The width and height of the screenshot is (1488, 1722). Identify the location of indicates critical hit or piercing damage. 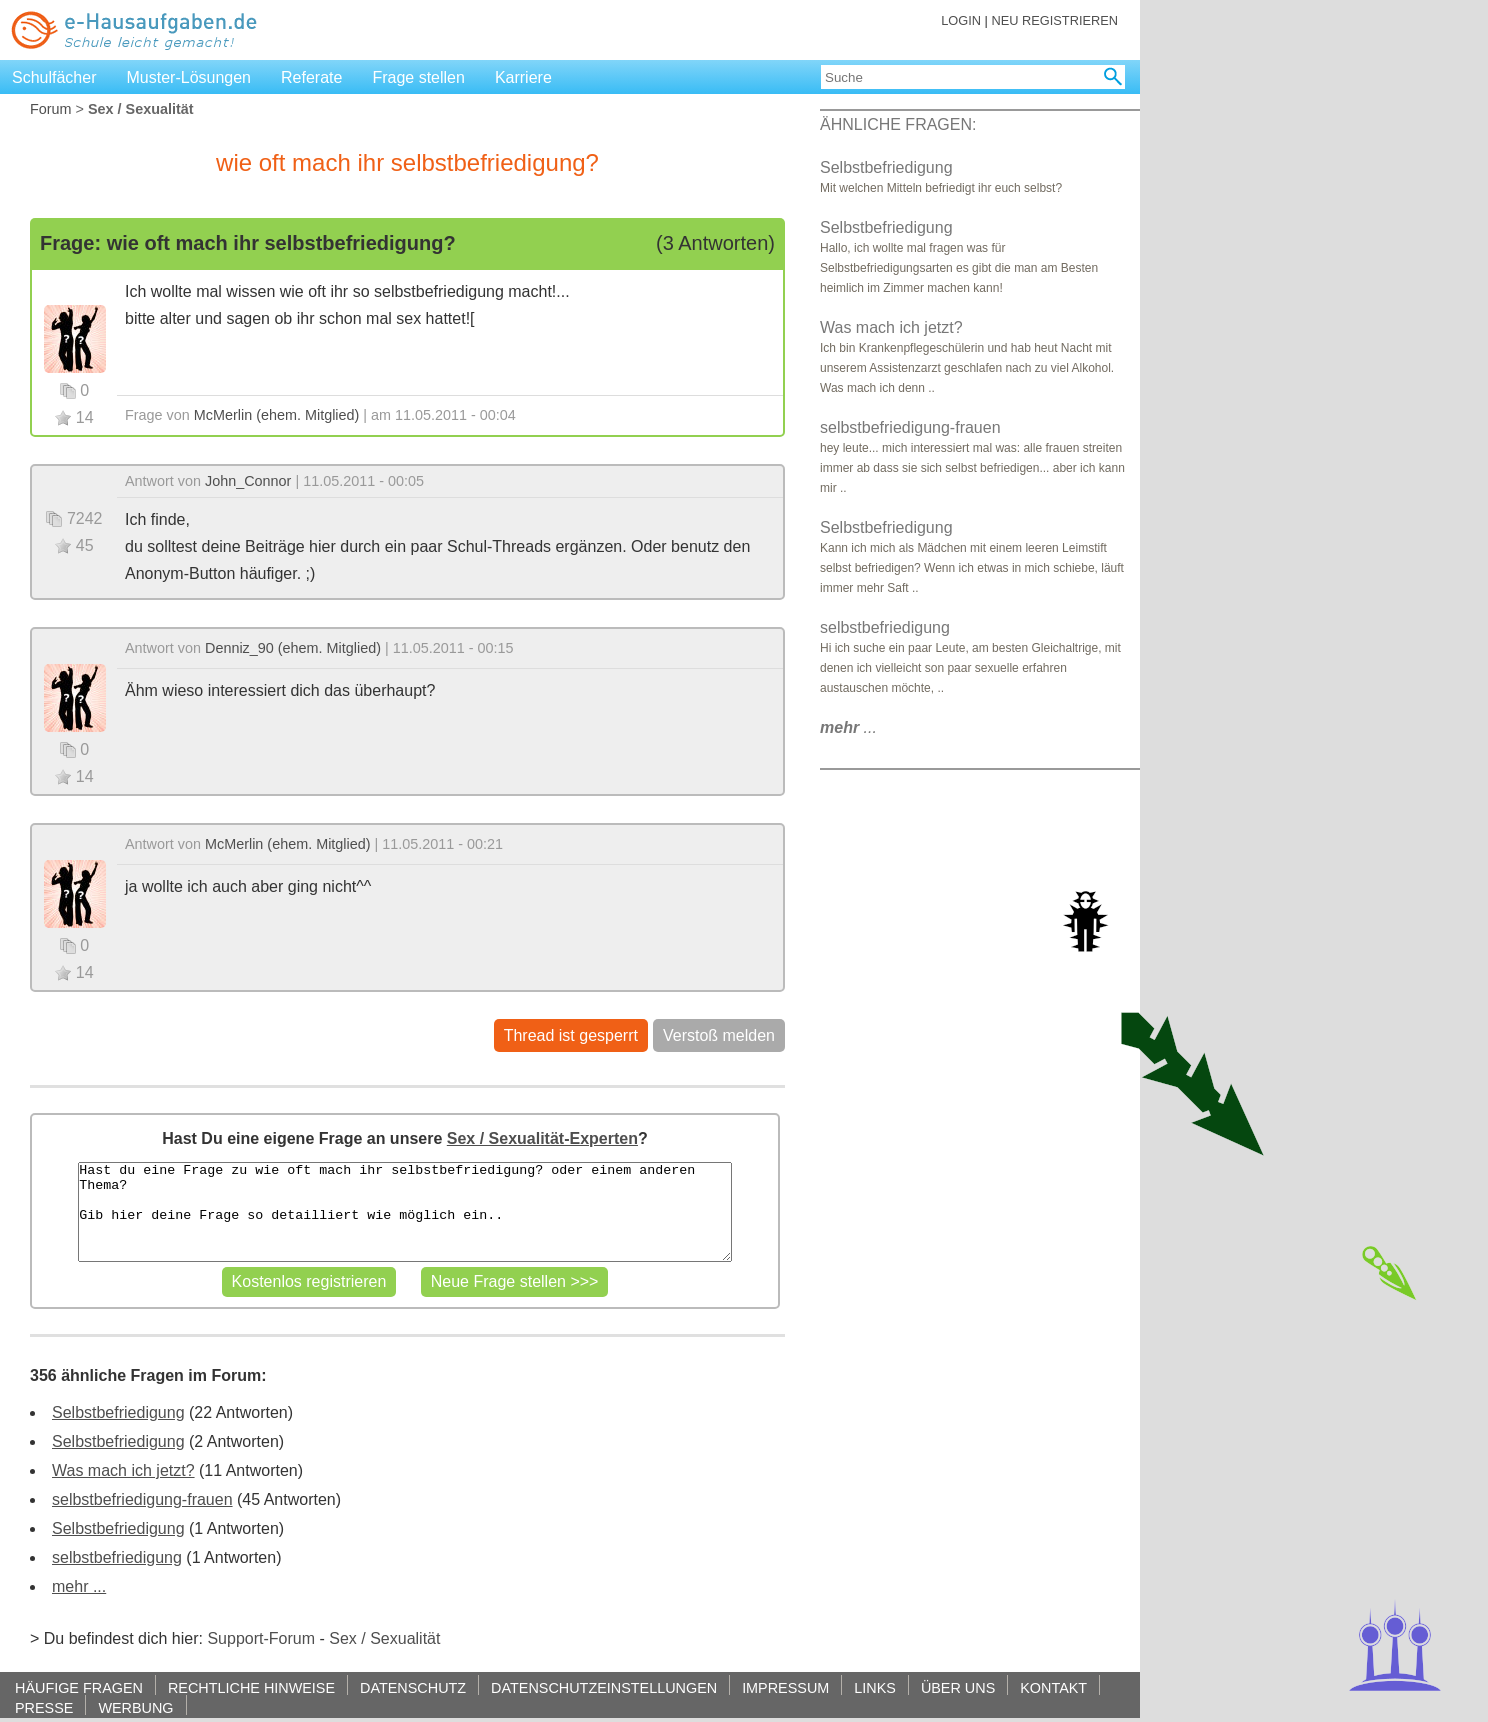
(1193, 1084).